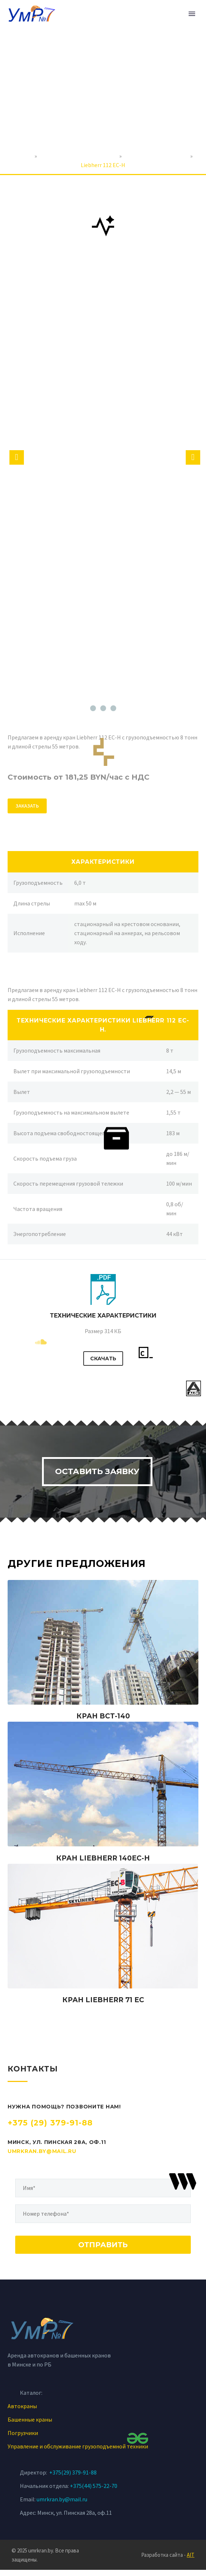  Describe the element at coordinates (116, 1138) in the screenshot. I see `archive items or files` at that location.